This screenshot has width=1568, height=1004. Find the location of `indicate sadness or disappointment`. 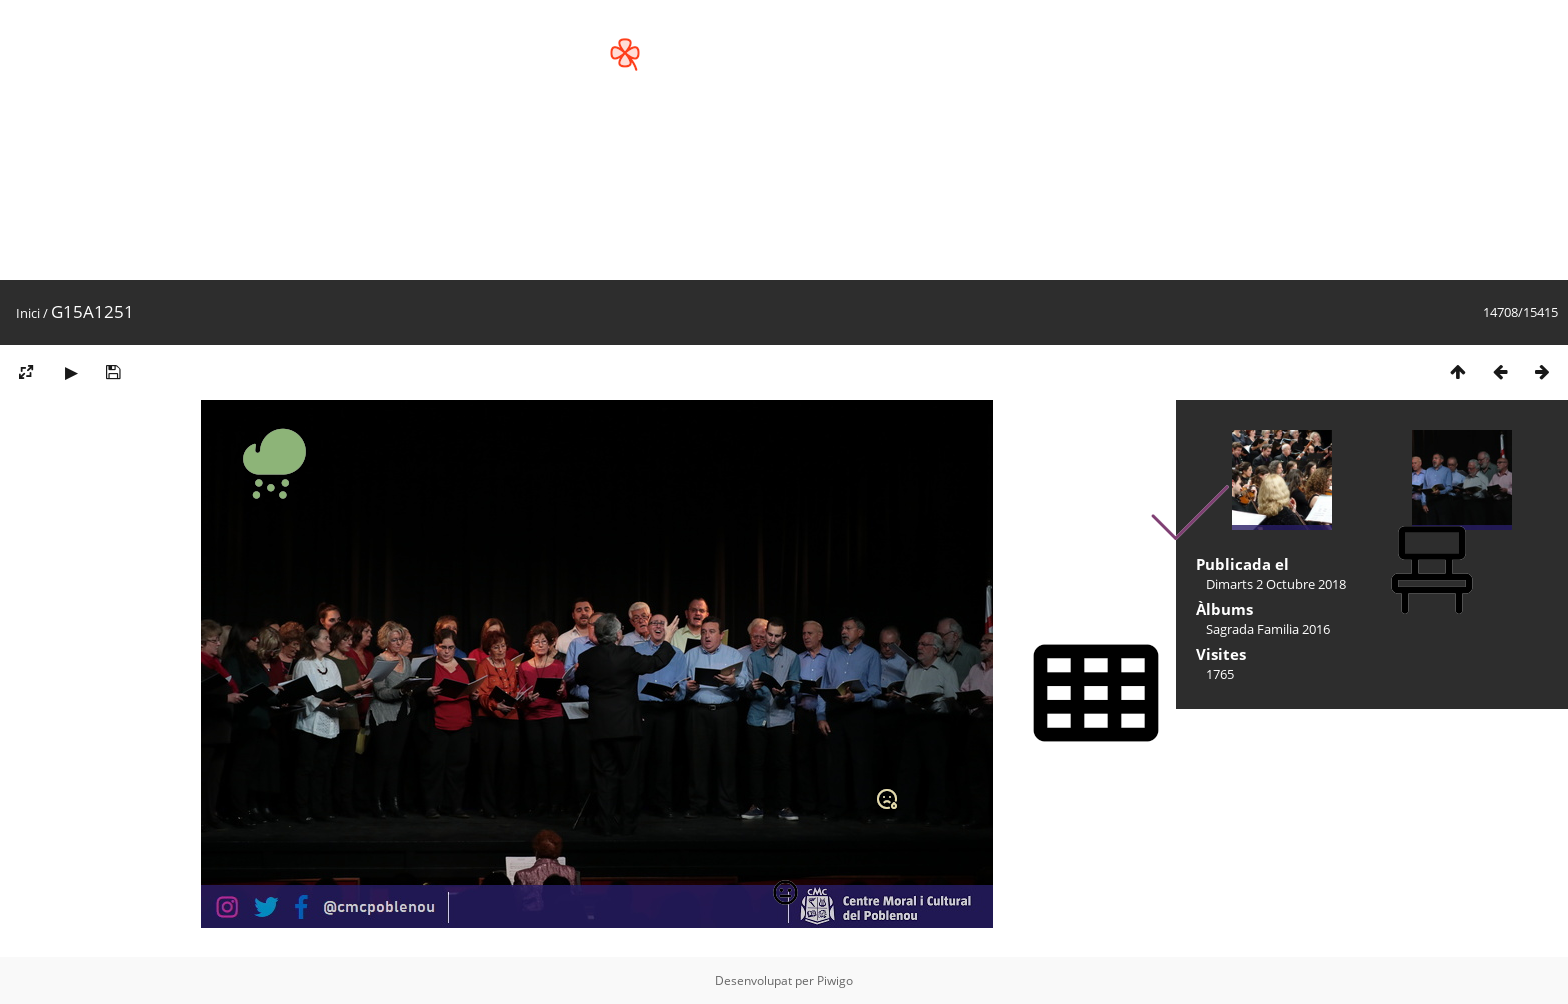

indicate sadness or disappointment is located at coordinates (887, 799).